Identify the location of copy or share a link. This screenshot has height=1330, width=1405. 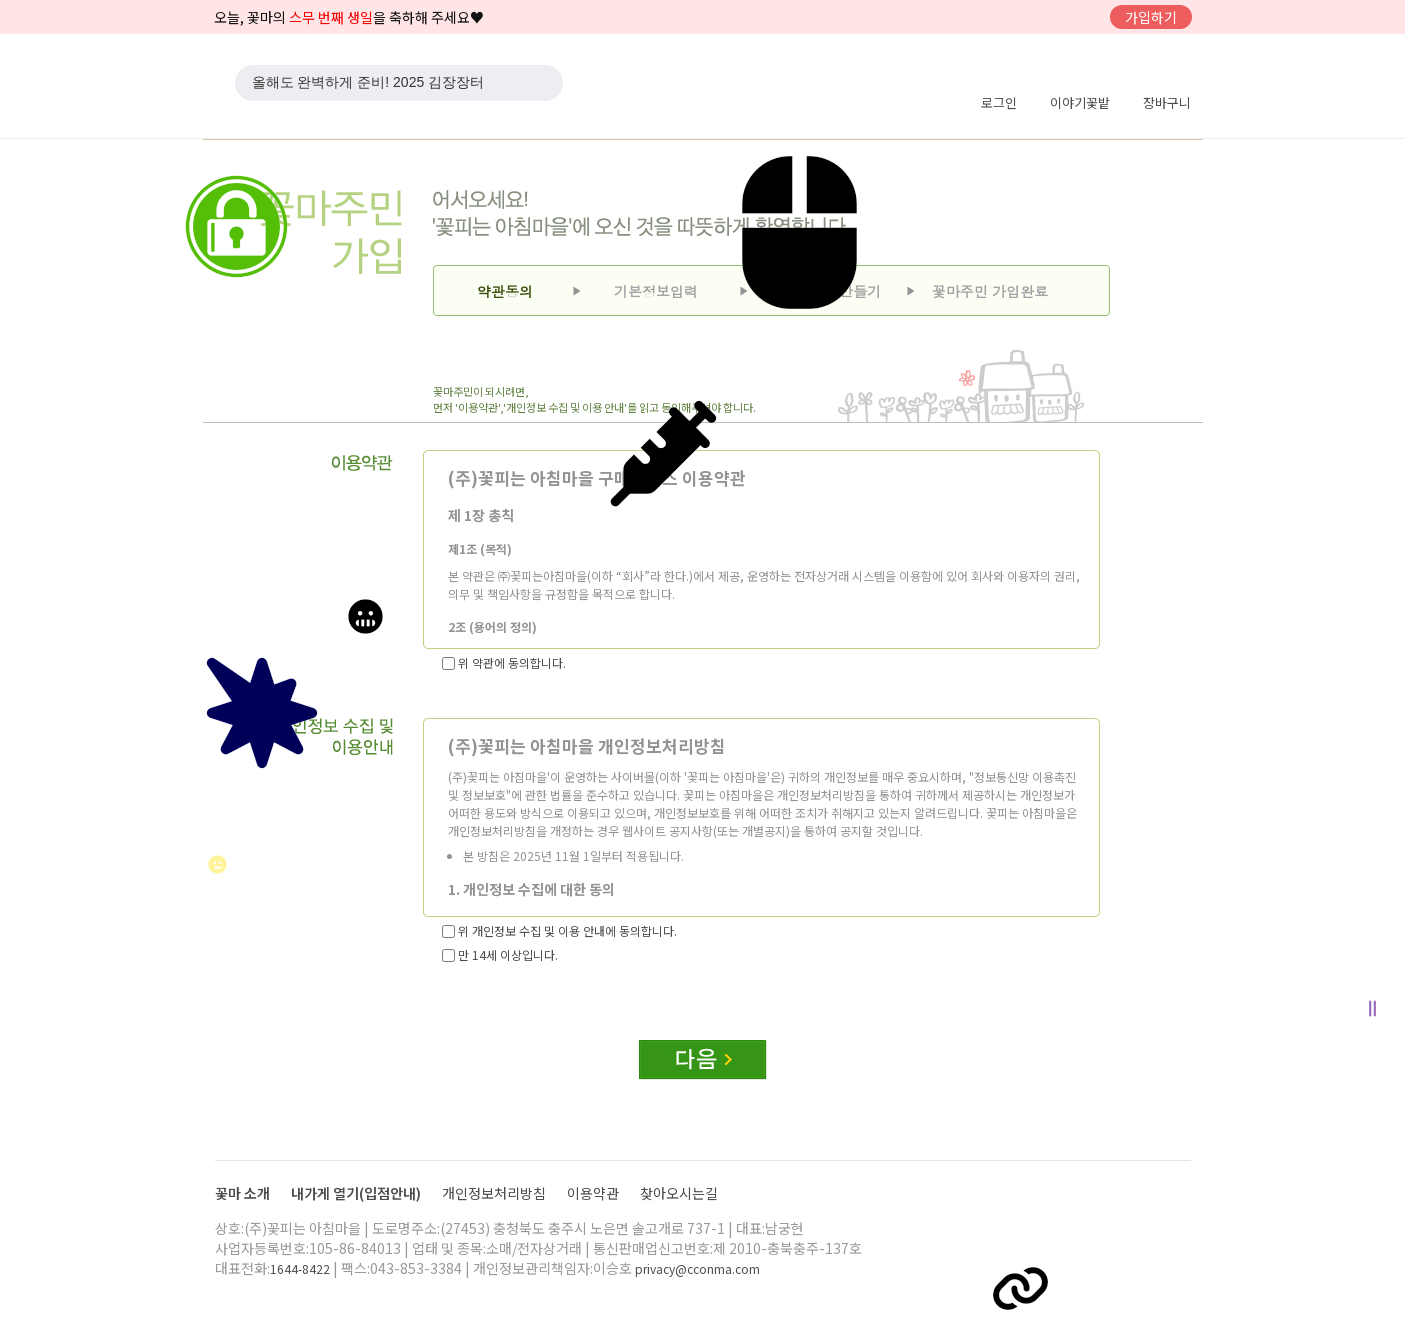
(1020, 1288).